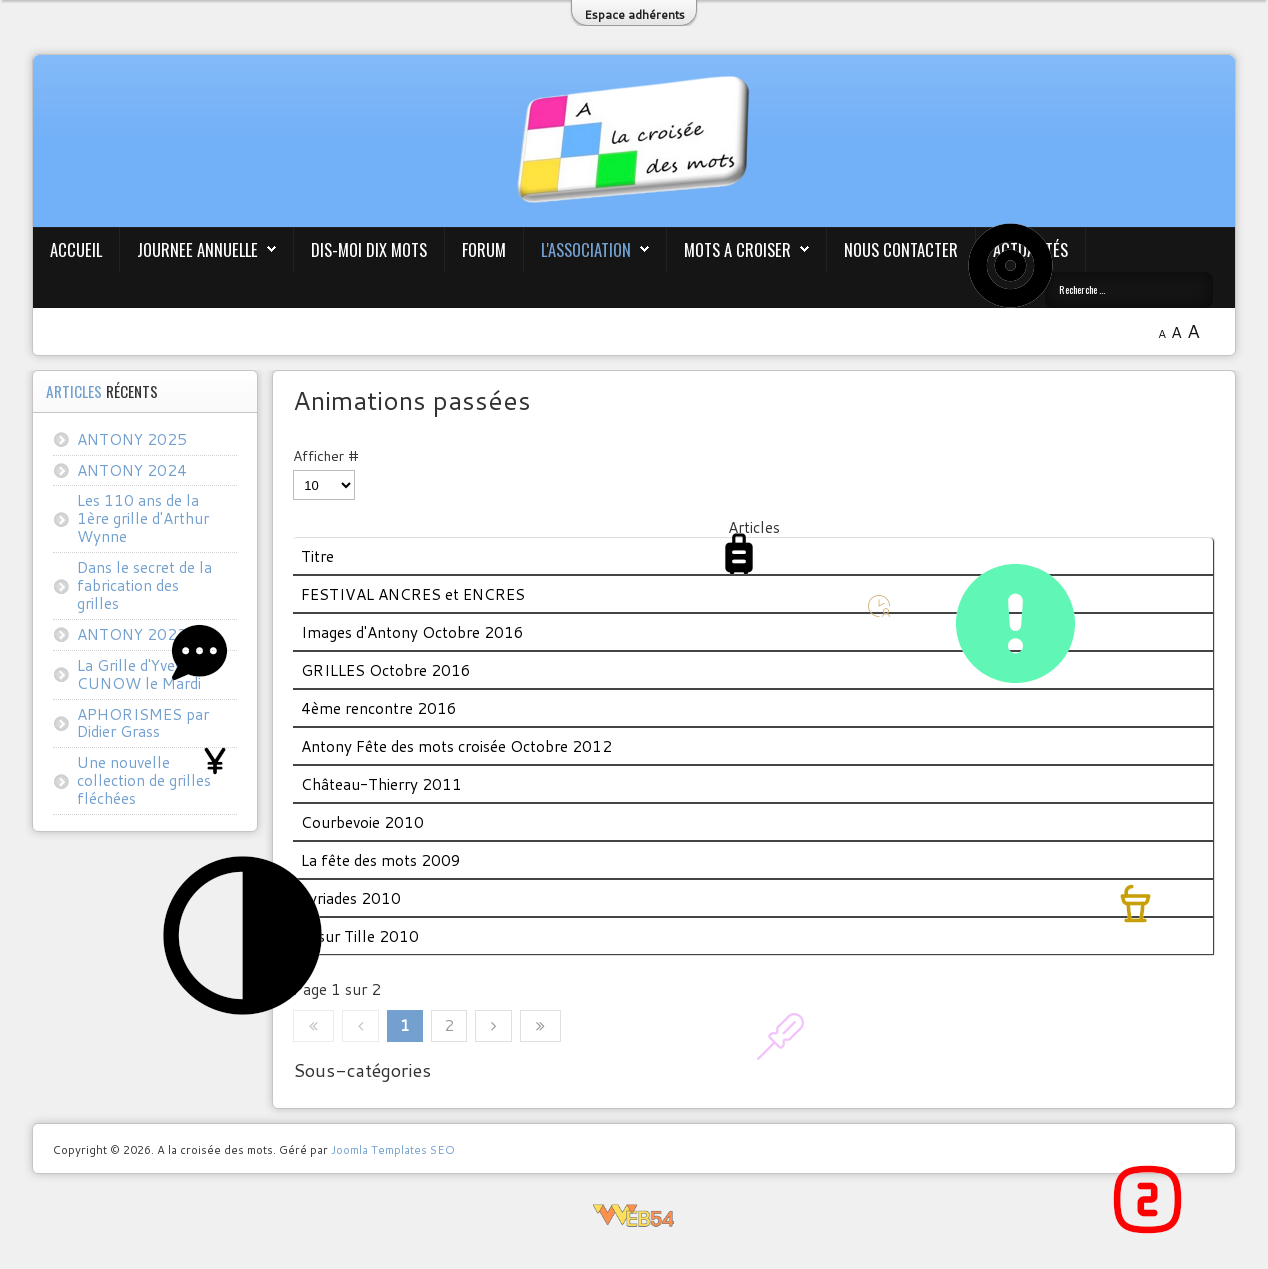 The width and height of the screenshot is (1268, 1269). Describe the element at coordinates (242, 935) in the screenshot. I see `adjust display contrast settings` at that location.